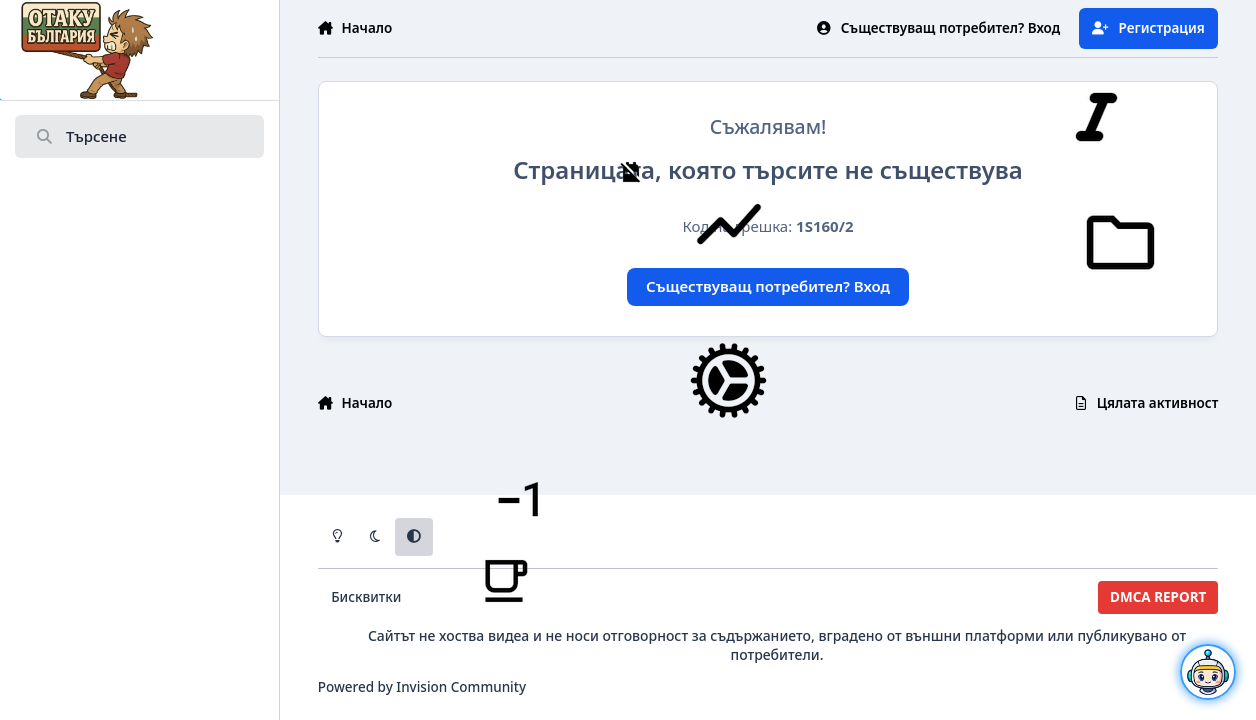  What do you see at coordinates (504, 581) in the screenshot?
I see `access café or coffee shop locations` at bounding box center [504, 581].